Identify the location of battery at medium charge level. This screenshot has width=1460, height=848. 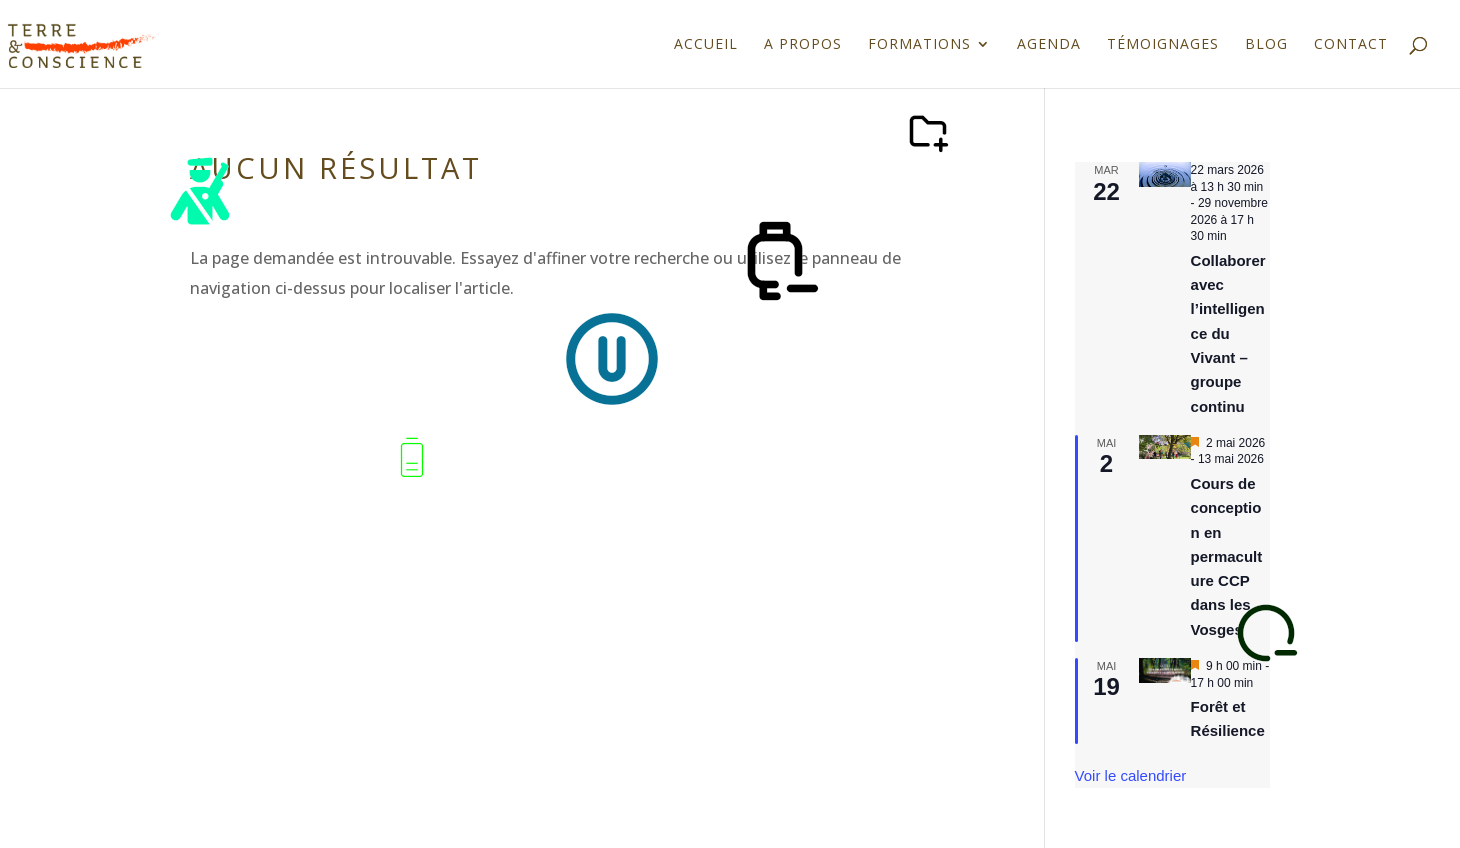
(412, 458).